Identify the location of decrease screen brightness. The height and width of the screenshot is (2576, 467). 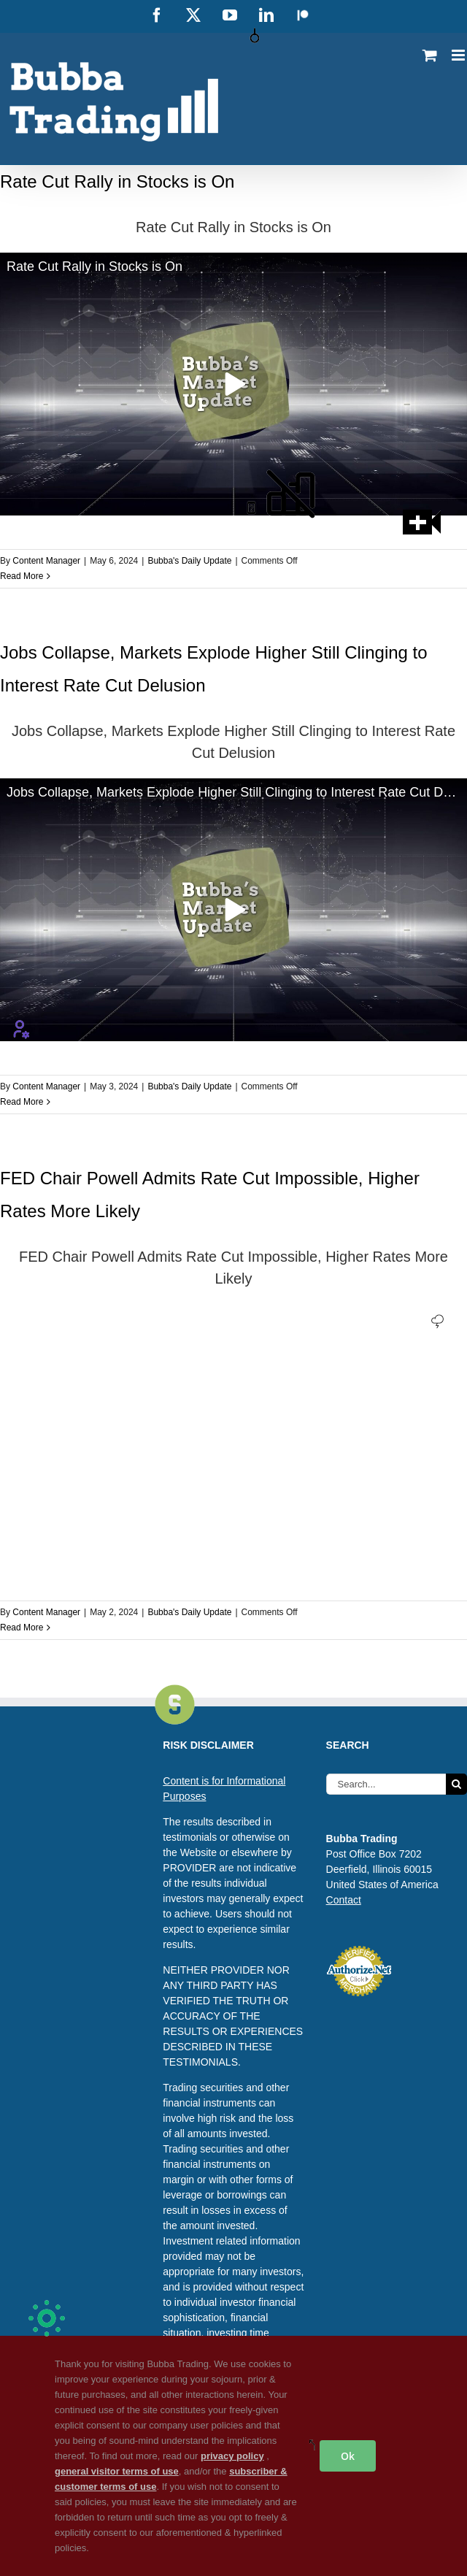
(47, 2318).